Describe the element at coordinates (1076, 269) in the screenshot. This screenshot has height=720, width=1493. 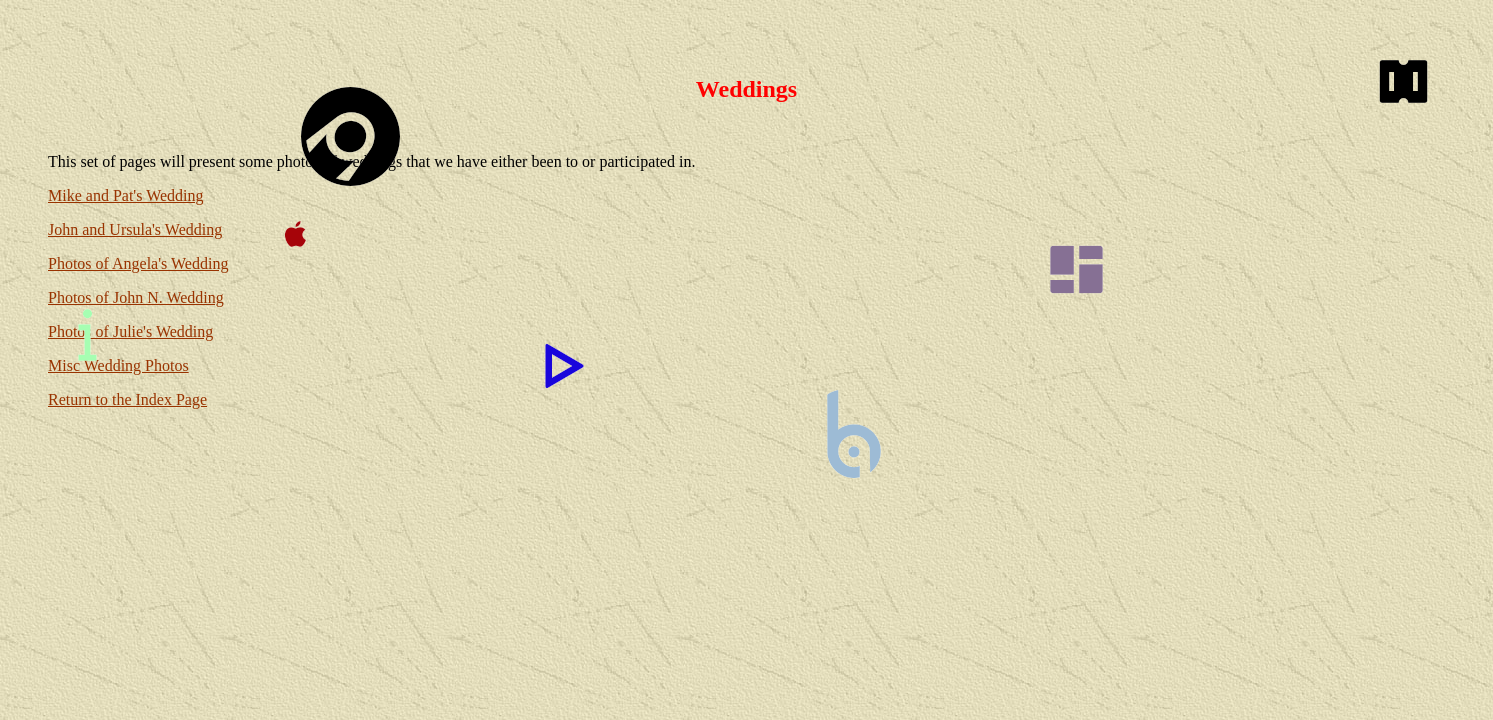
I see `switch to masonry grid view` at that location.